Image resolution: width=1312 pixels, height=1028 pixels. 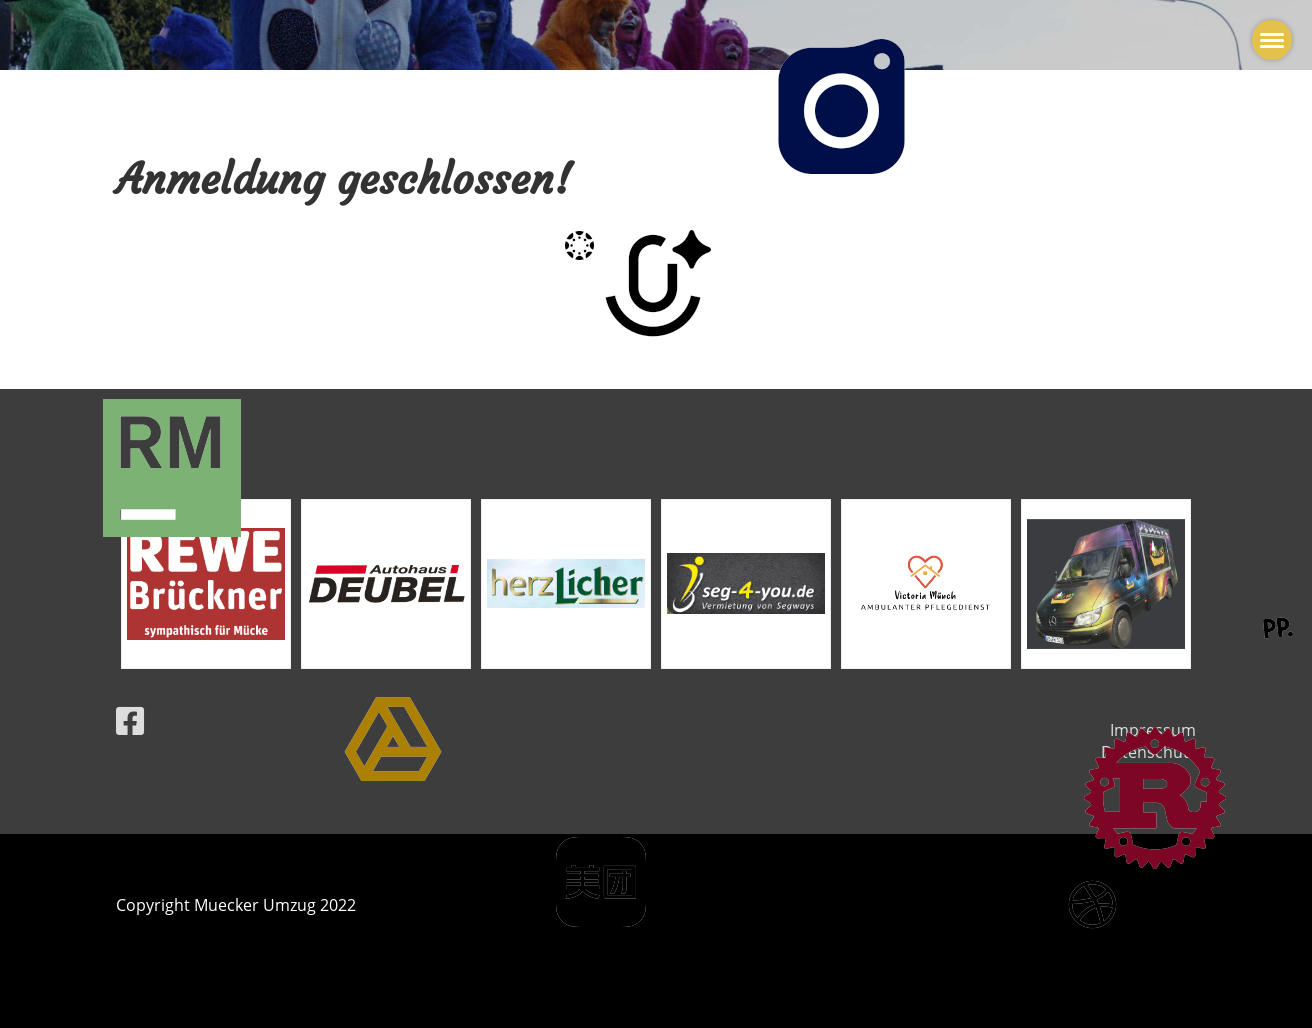 I want to click on open the Meituan app, so click(x=601, y=882).